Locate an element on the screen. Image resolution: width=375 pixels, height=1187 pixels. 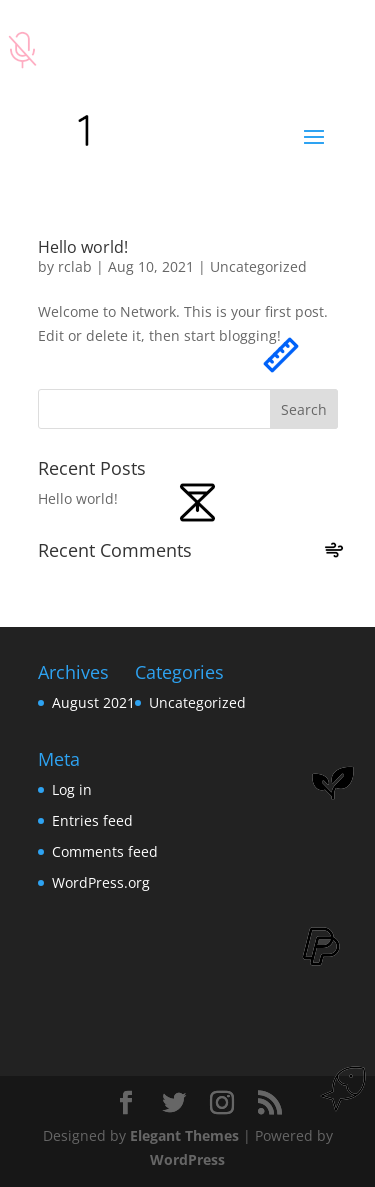
browse seafood or fish-related content is located at coordinates (345, 1086).